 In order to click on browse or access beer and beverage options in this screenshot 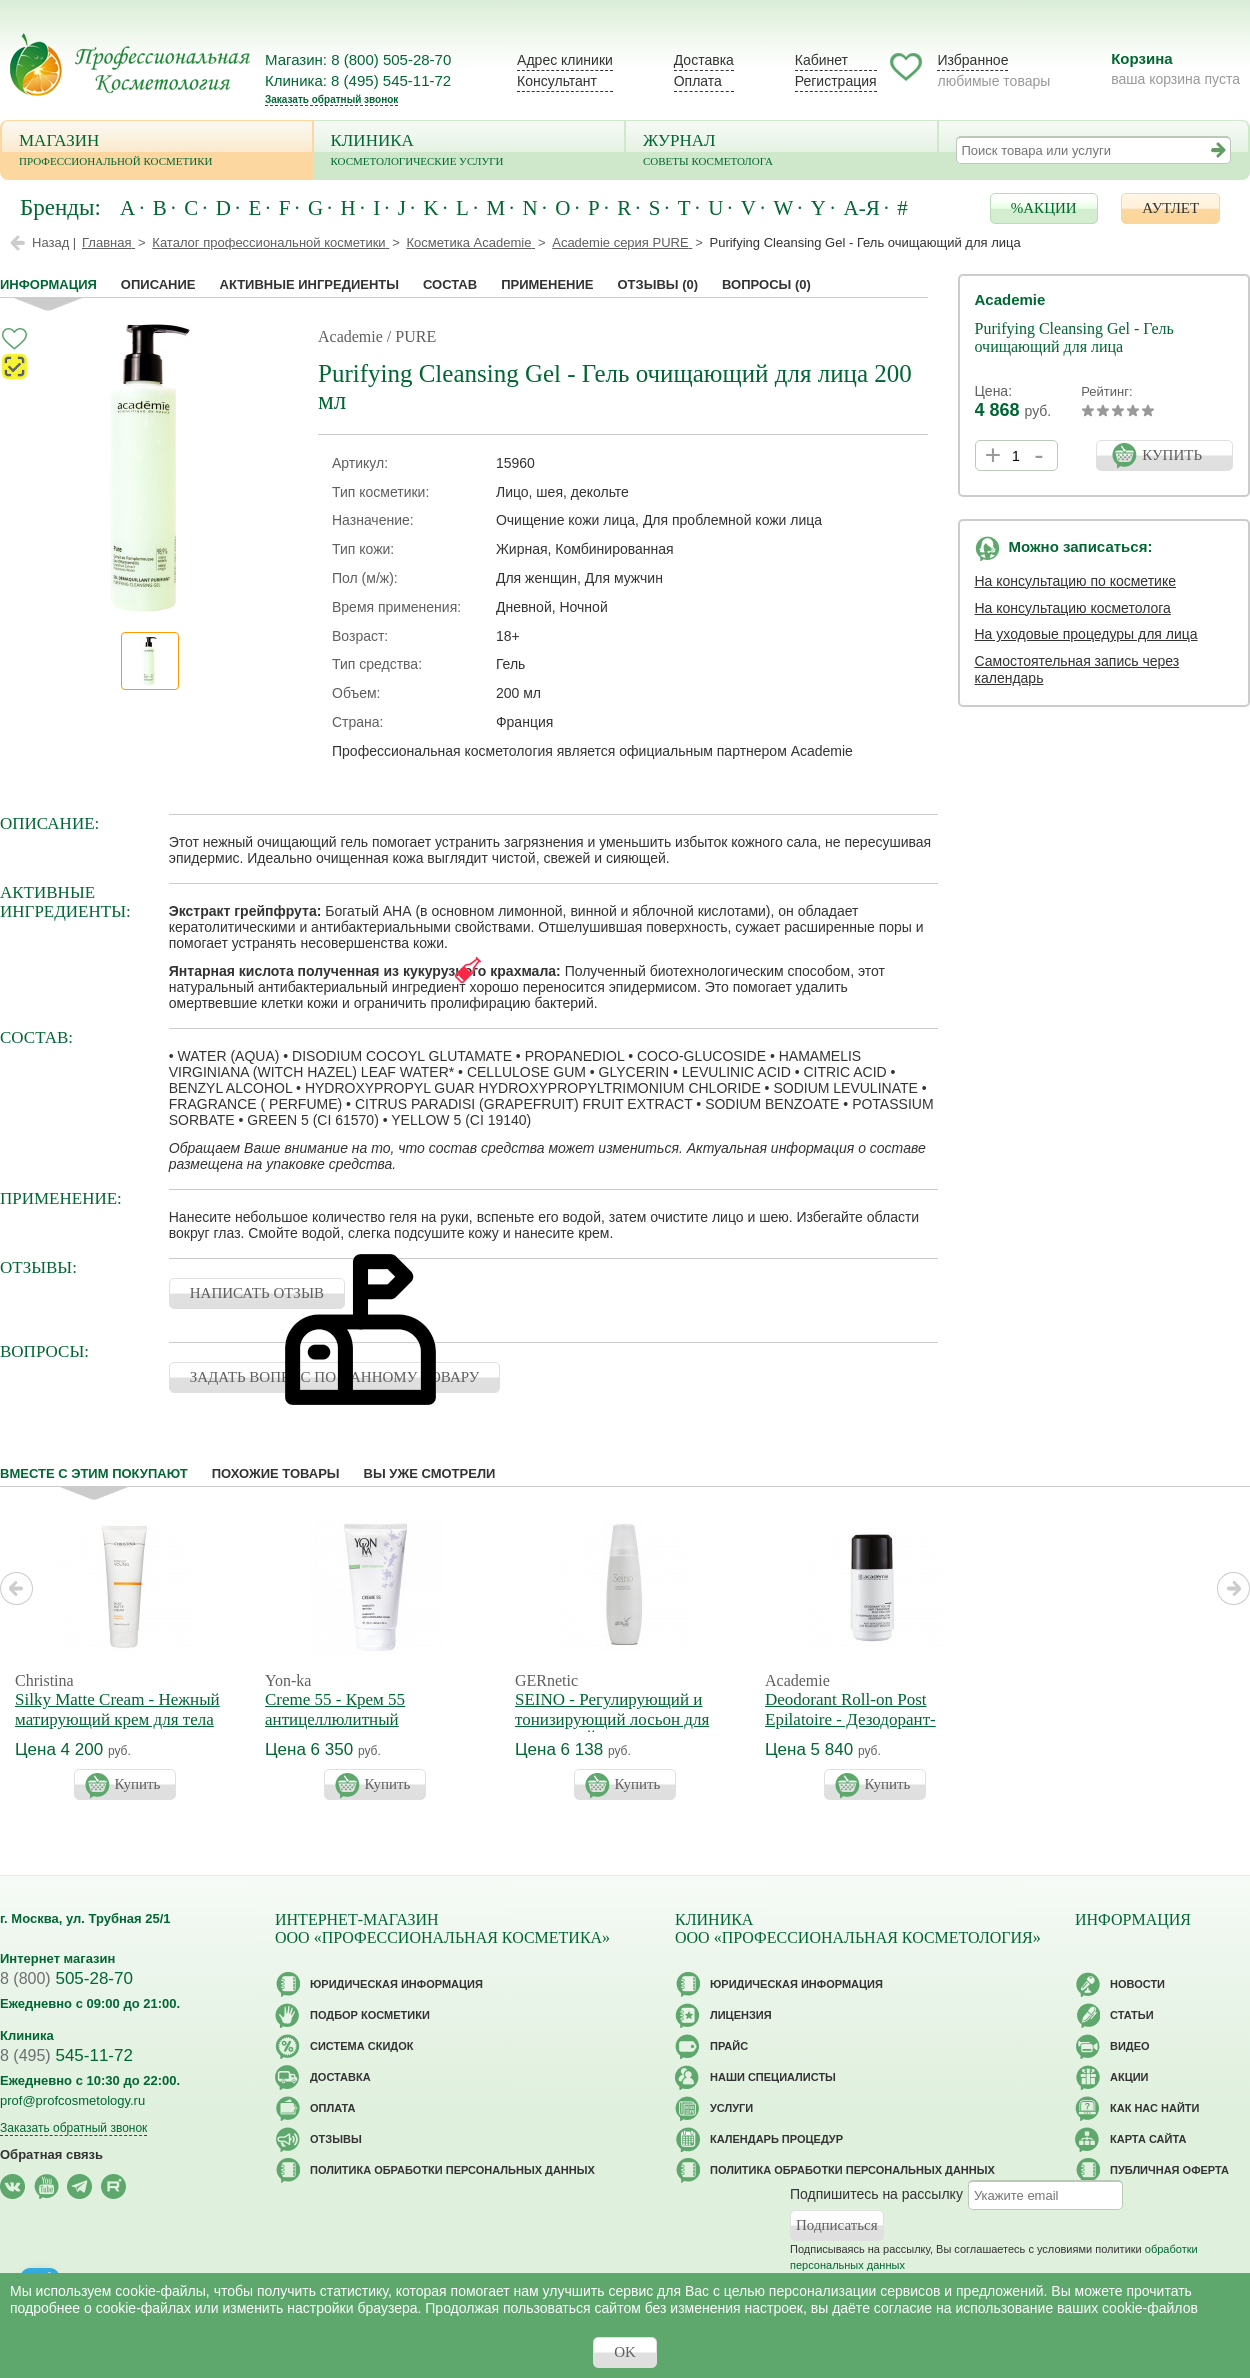, I will do `click(467, 970)`.